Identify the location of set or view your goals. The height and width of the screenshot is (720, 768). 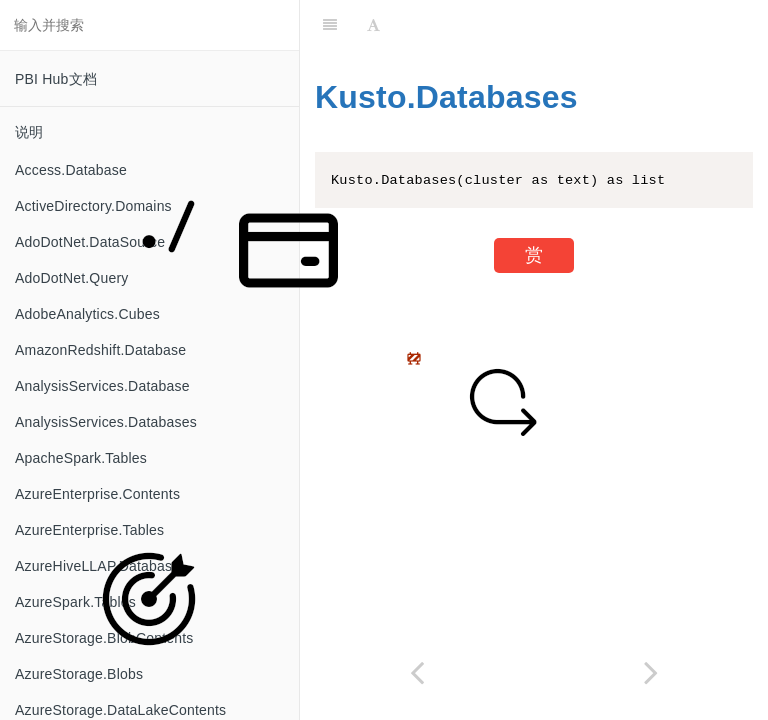
(149, 599).